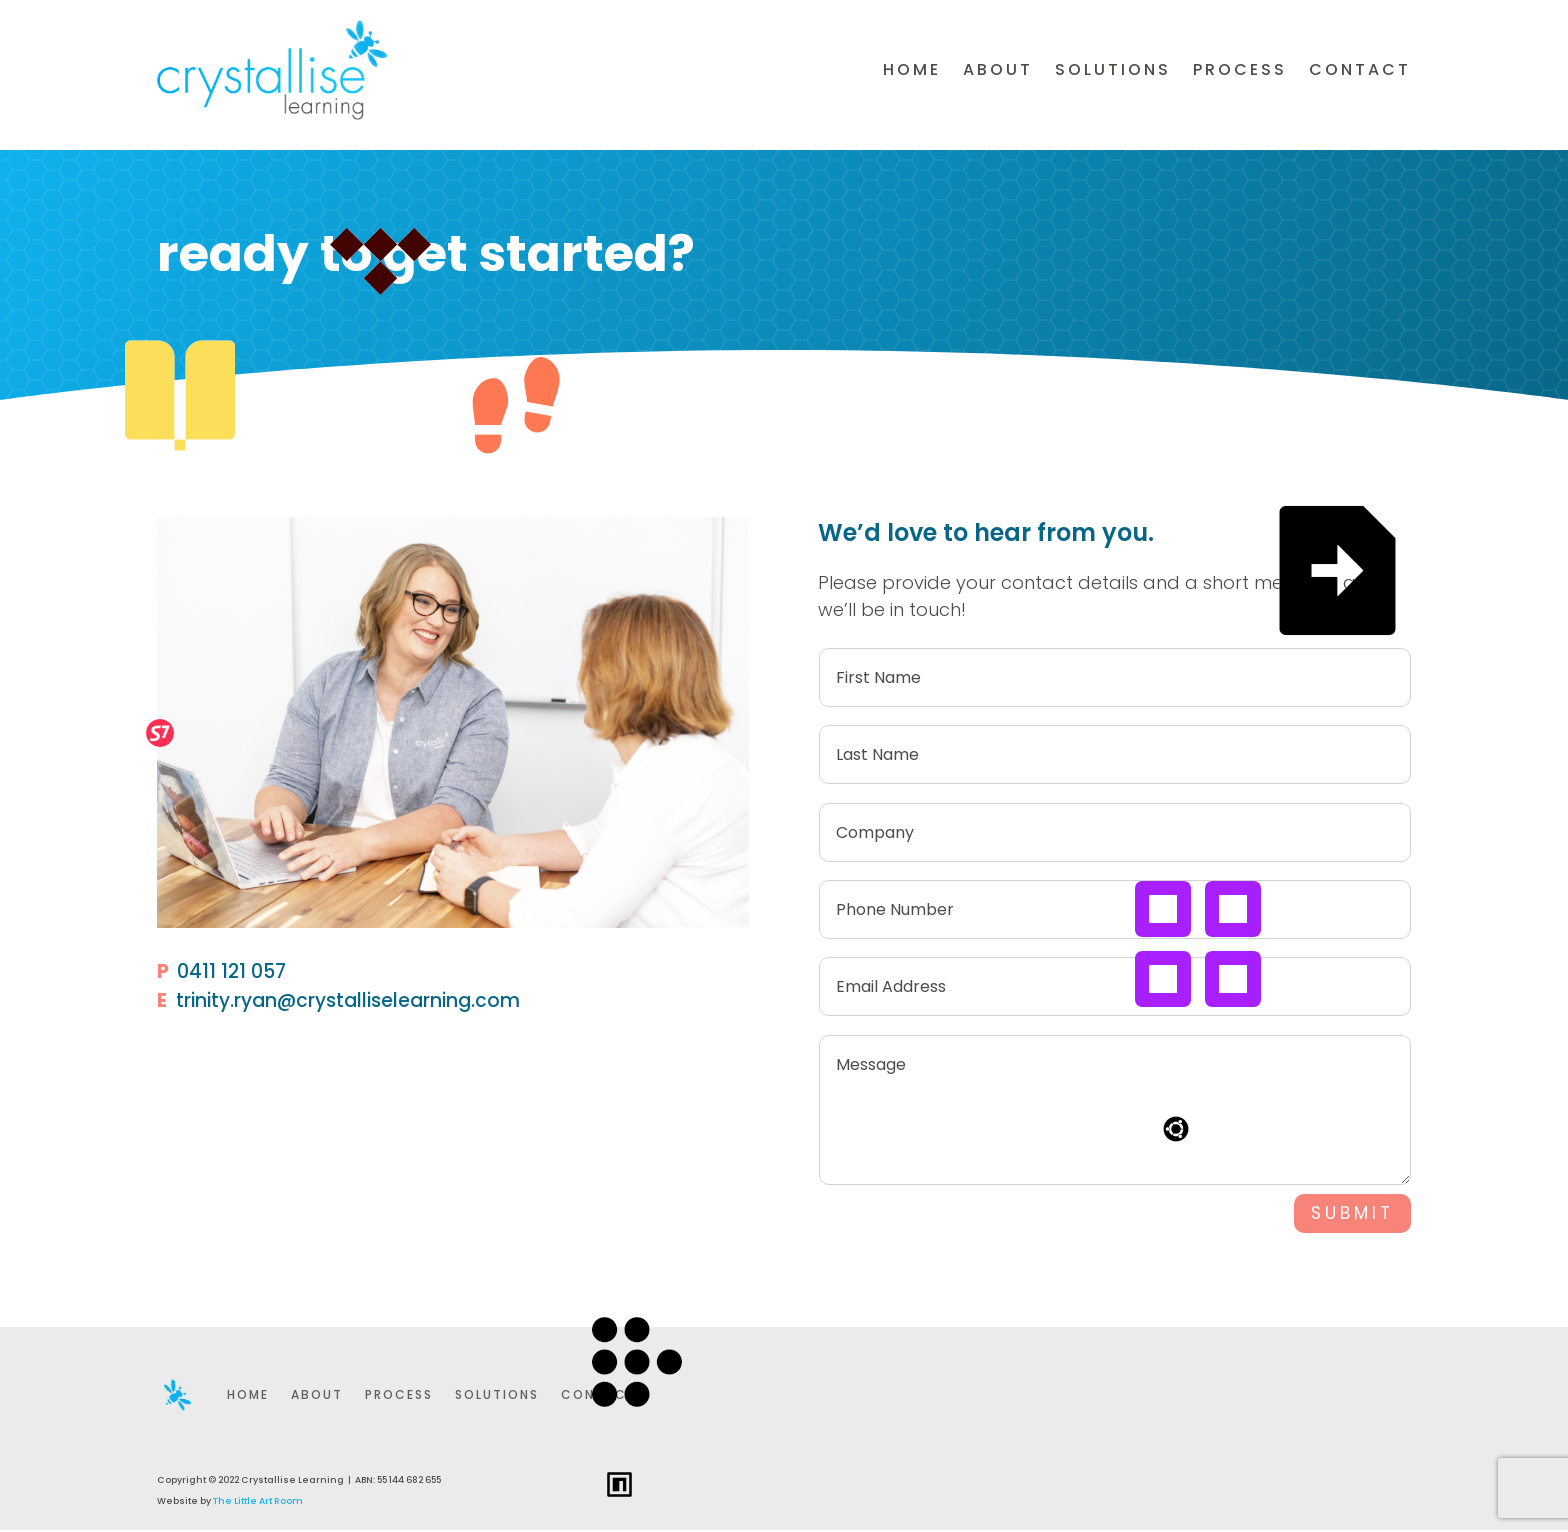  Describe the element at coordinates (1198, 944) in the screenshot. I see `access app grid or menu` at that location.